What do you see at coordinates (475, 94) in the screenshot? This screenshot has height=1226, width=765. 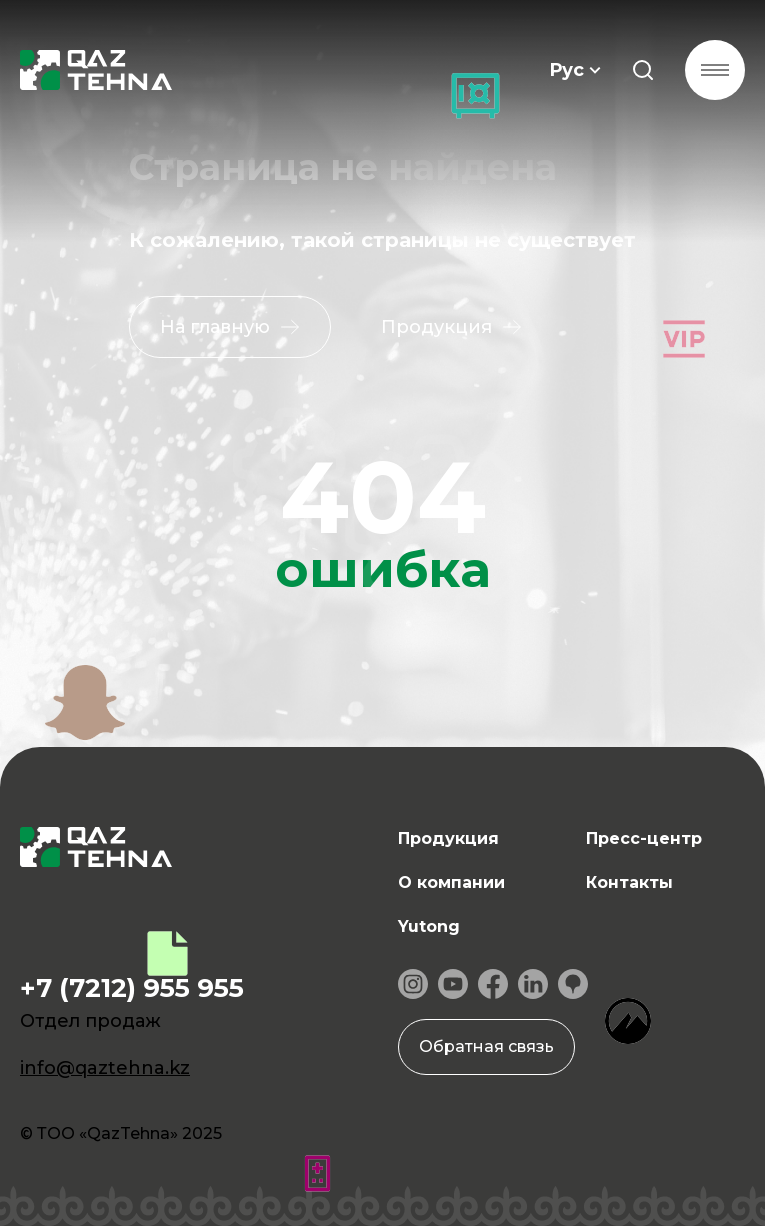 I see `access secure storage or vault features` at bounding box center [475, 94].